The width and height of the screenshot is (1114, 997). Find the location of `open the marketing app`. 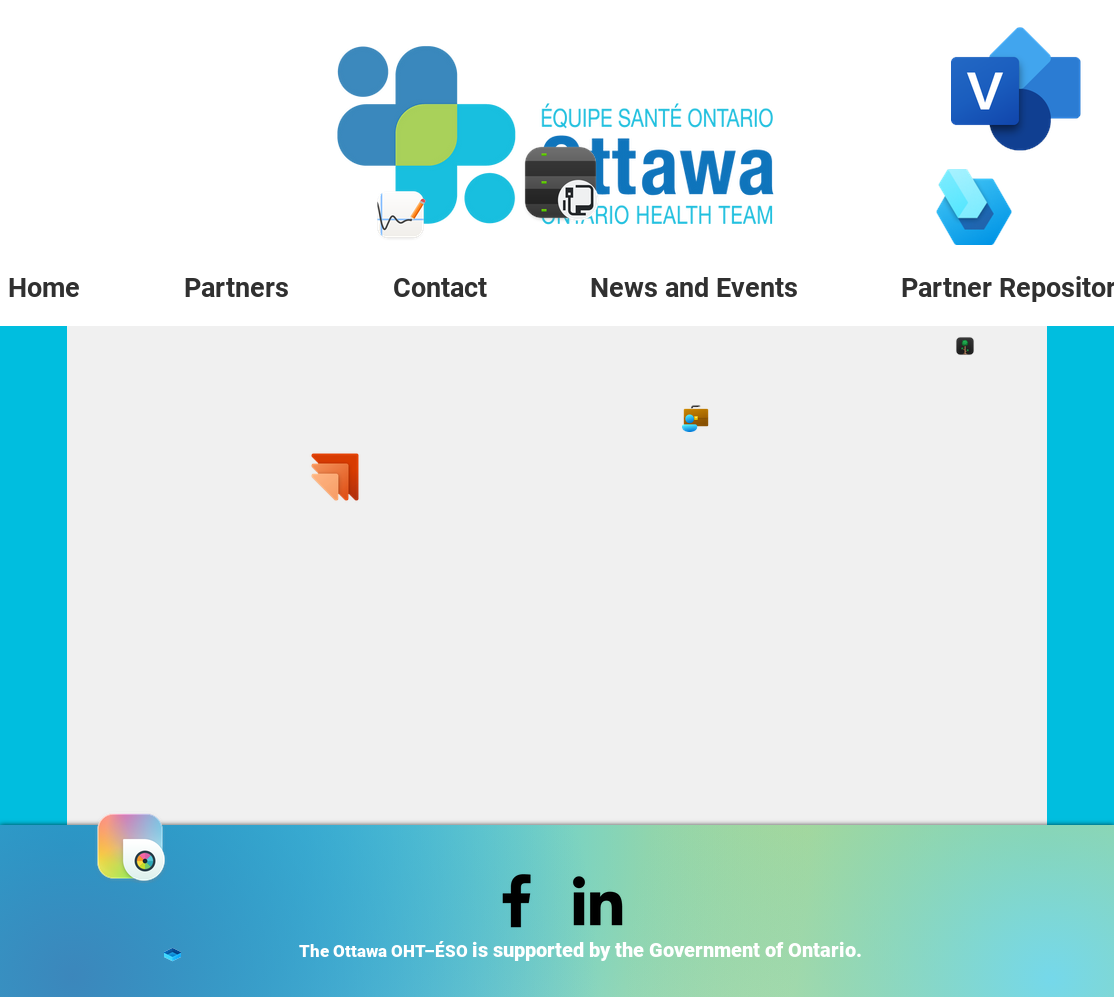

open the marketing app is located at coordinates (335, 477).